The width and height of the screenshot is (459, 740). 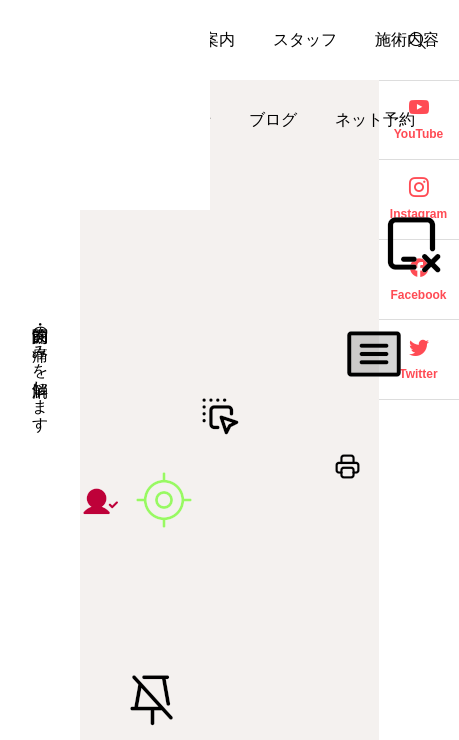 What do you see at coordinates (374, 354) in the screenshot?
I see `view article or document content` at bounding box center [374, 354].